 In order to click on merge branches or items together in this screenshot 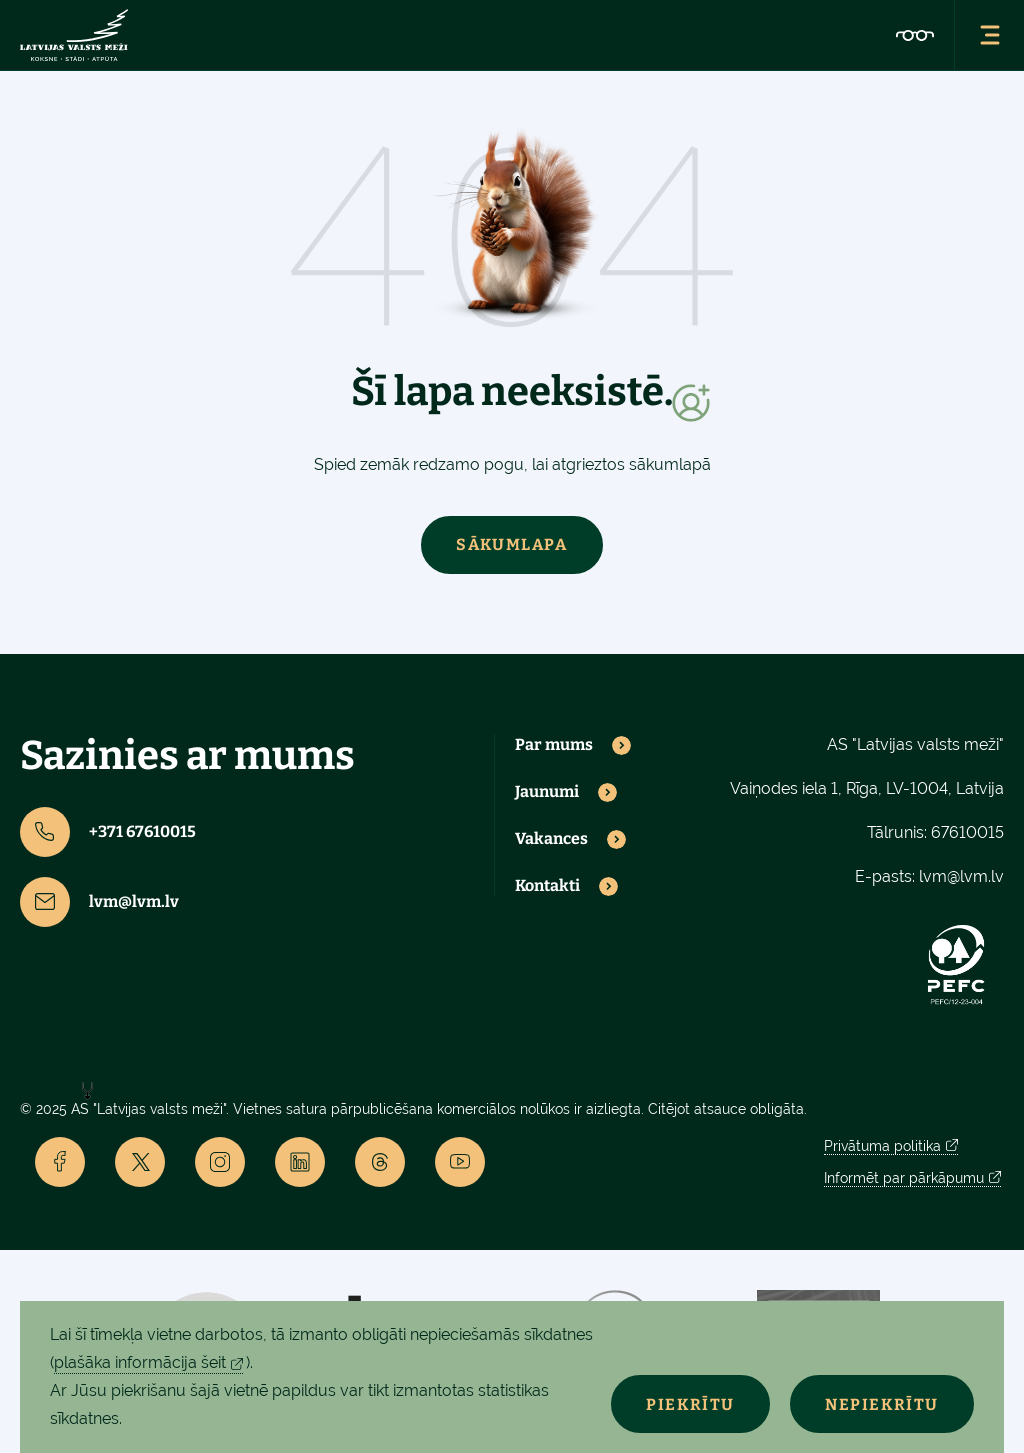, I will do `click(87, 1090)`.